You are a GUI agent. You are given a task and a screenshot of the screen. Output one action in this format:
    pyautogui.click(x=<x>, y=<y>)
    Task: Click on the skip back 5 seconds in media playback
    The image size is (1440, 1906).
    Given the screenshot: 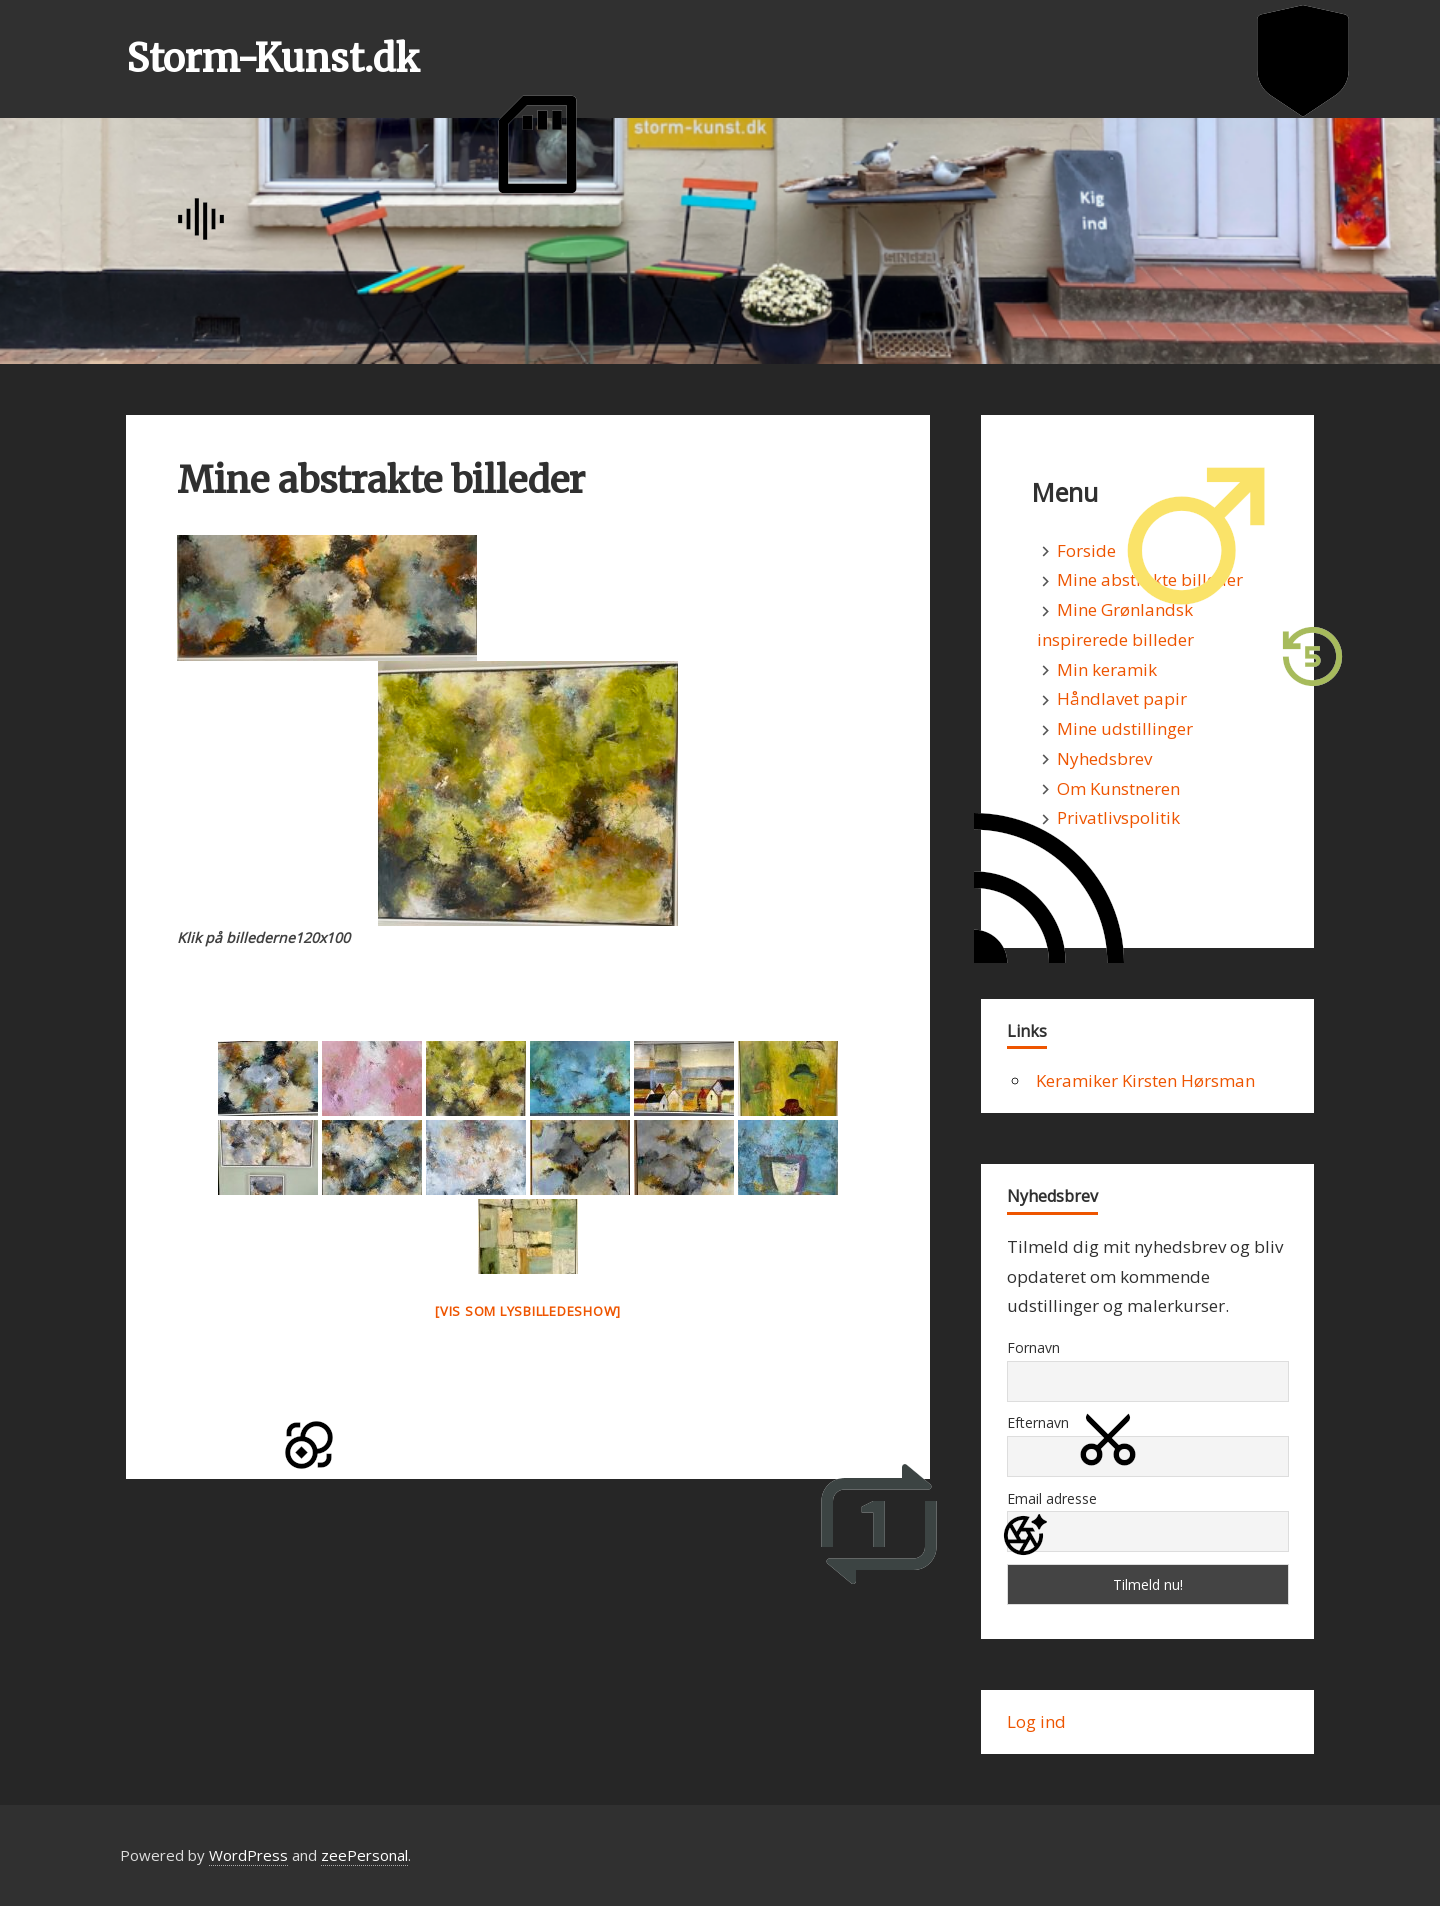 What is the action you would take?
    pyautogui.click(x=1312, y=656)
    